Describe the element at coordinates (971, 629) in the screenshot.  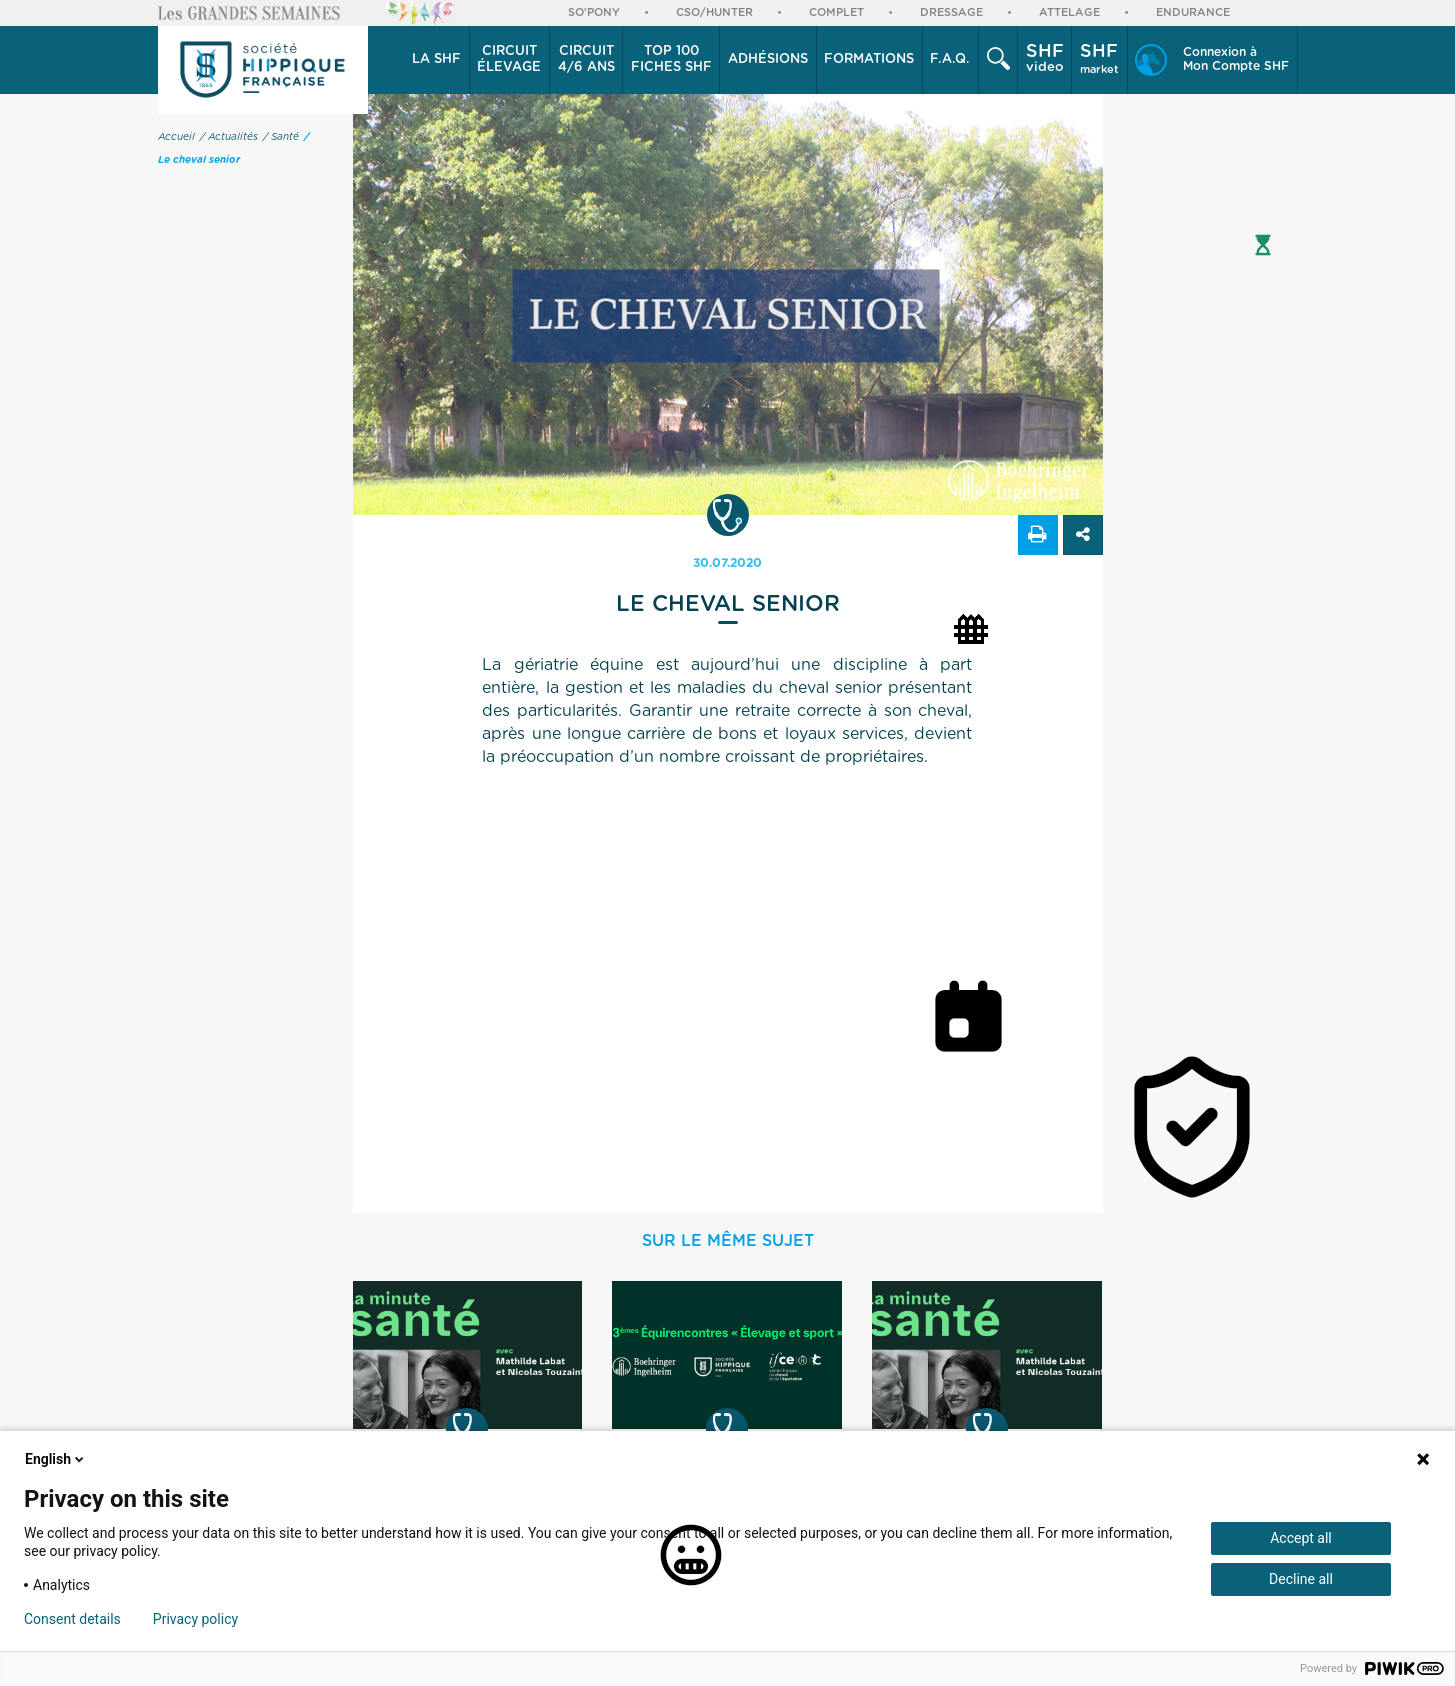
I see `access fence or boundary settings` at that location.